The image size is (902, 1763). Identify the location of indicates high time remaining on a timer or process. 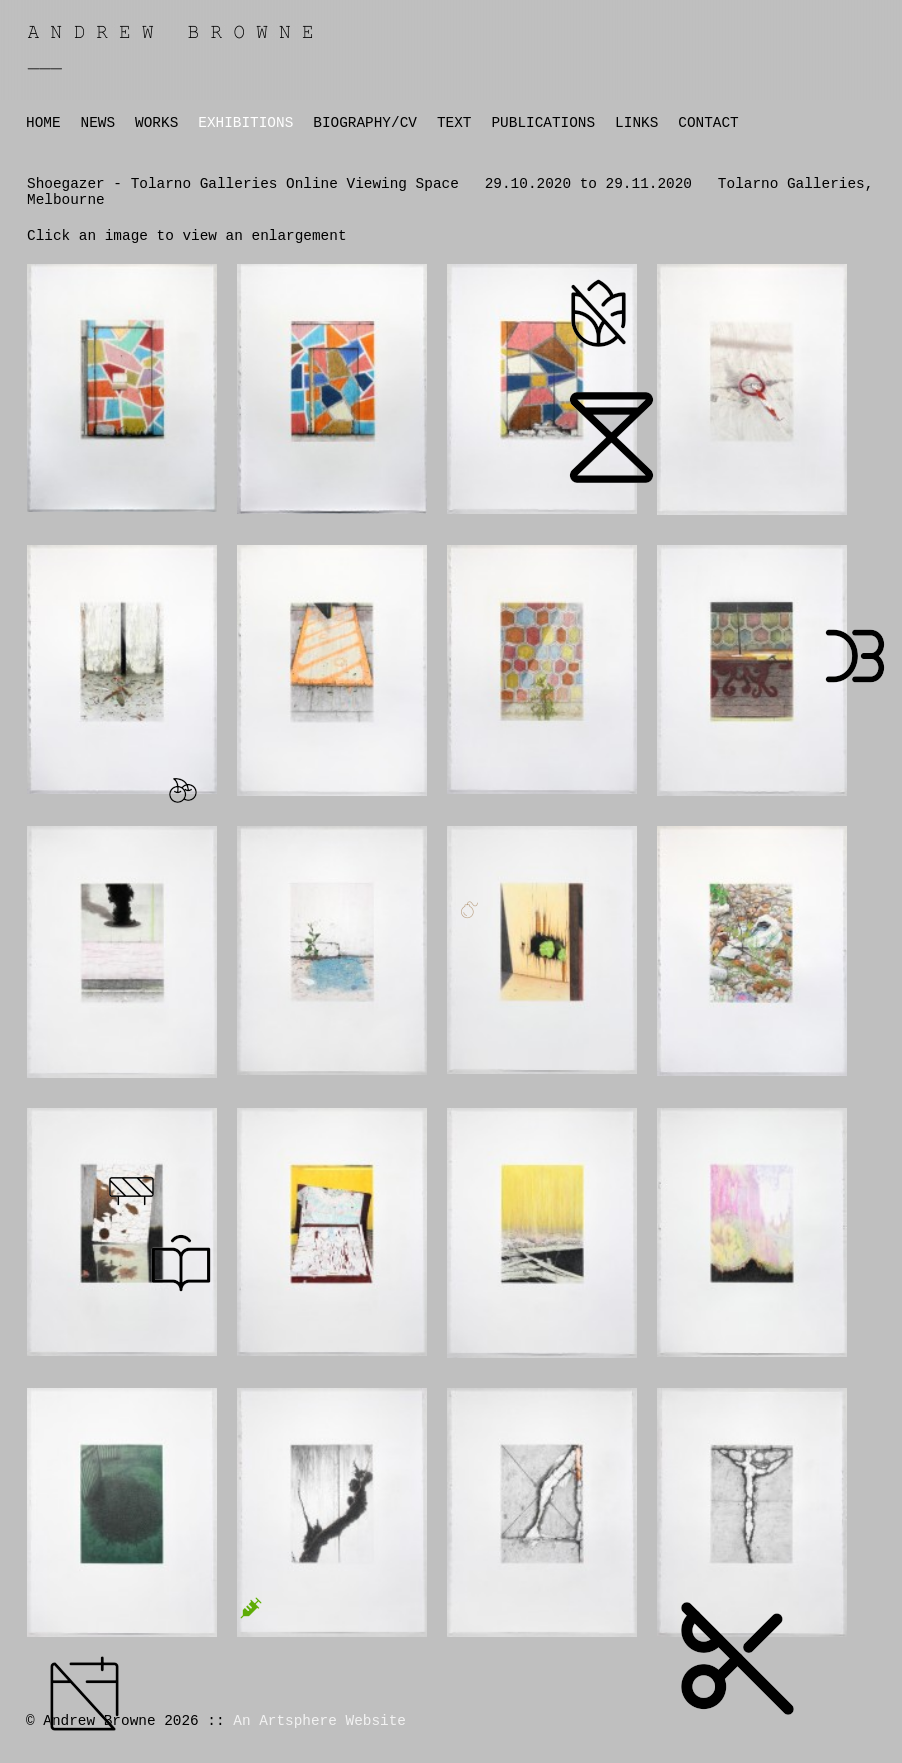
(611, 437).